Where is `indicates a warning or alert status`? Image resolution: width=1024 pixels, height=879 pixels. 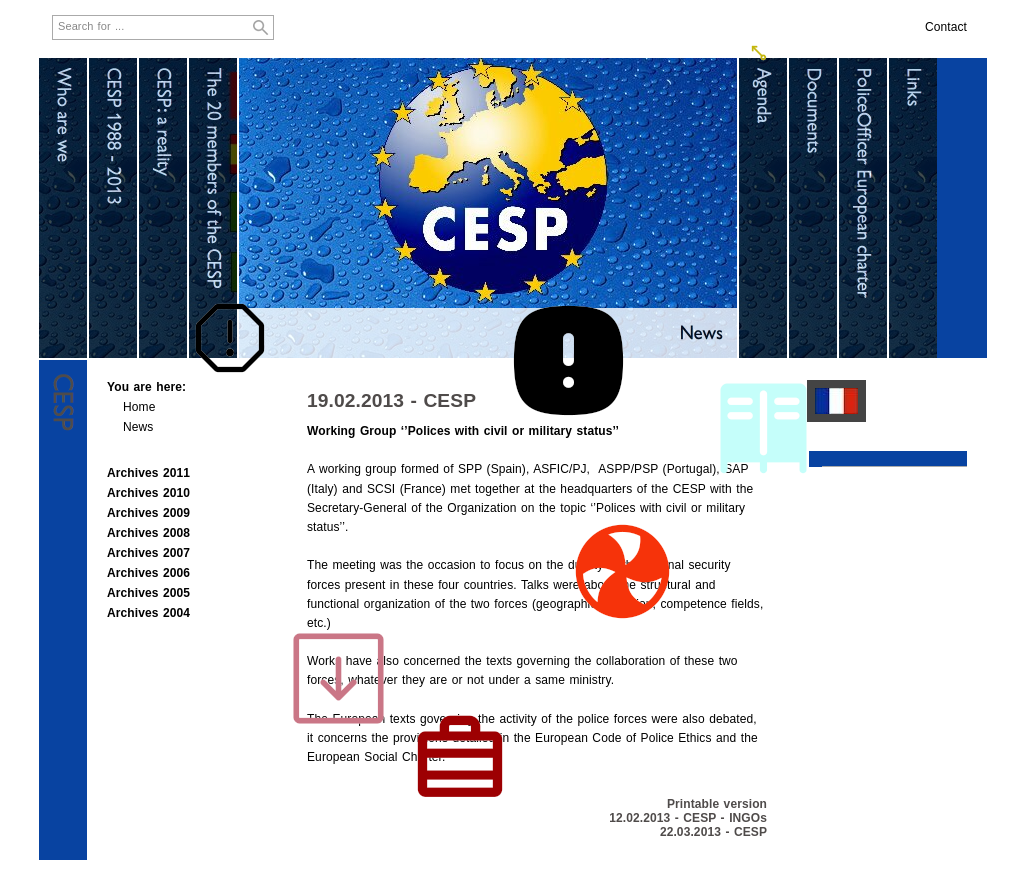 indicates a warning or alert status is located at coordinates (568, 360).